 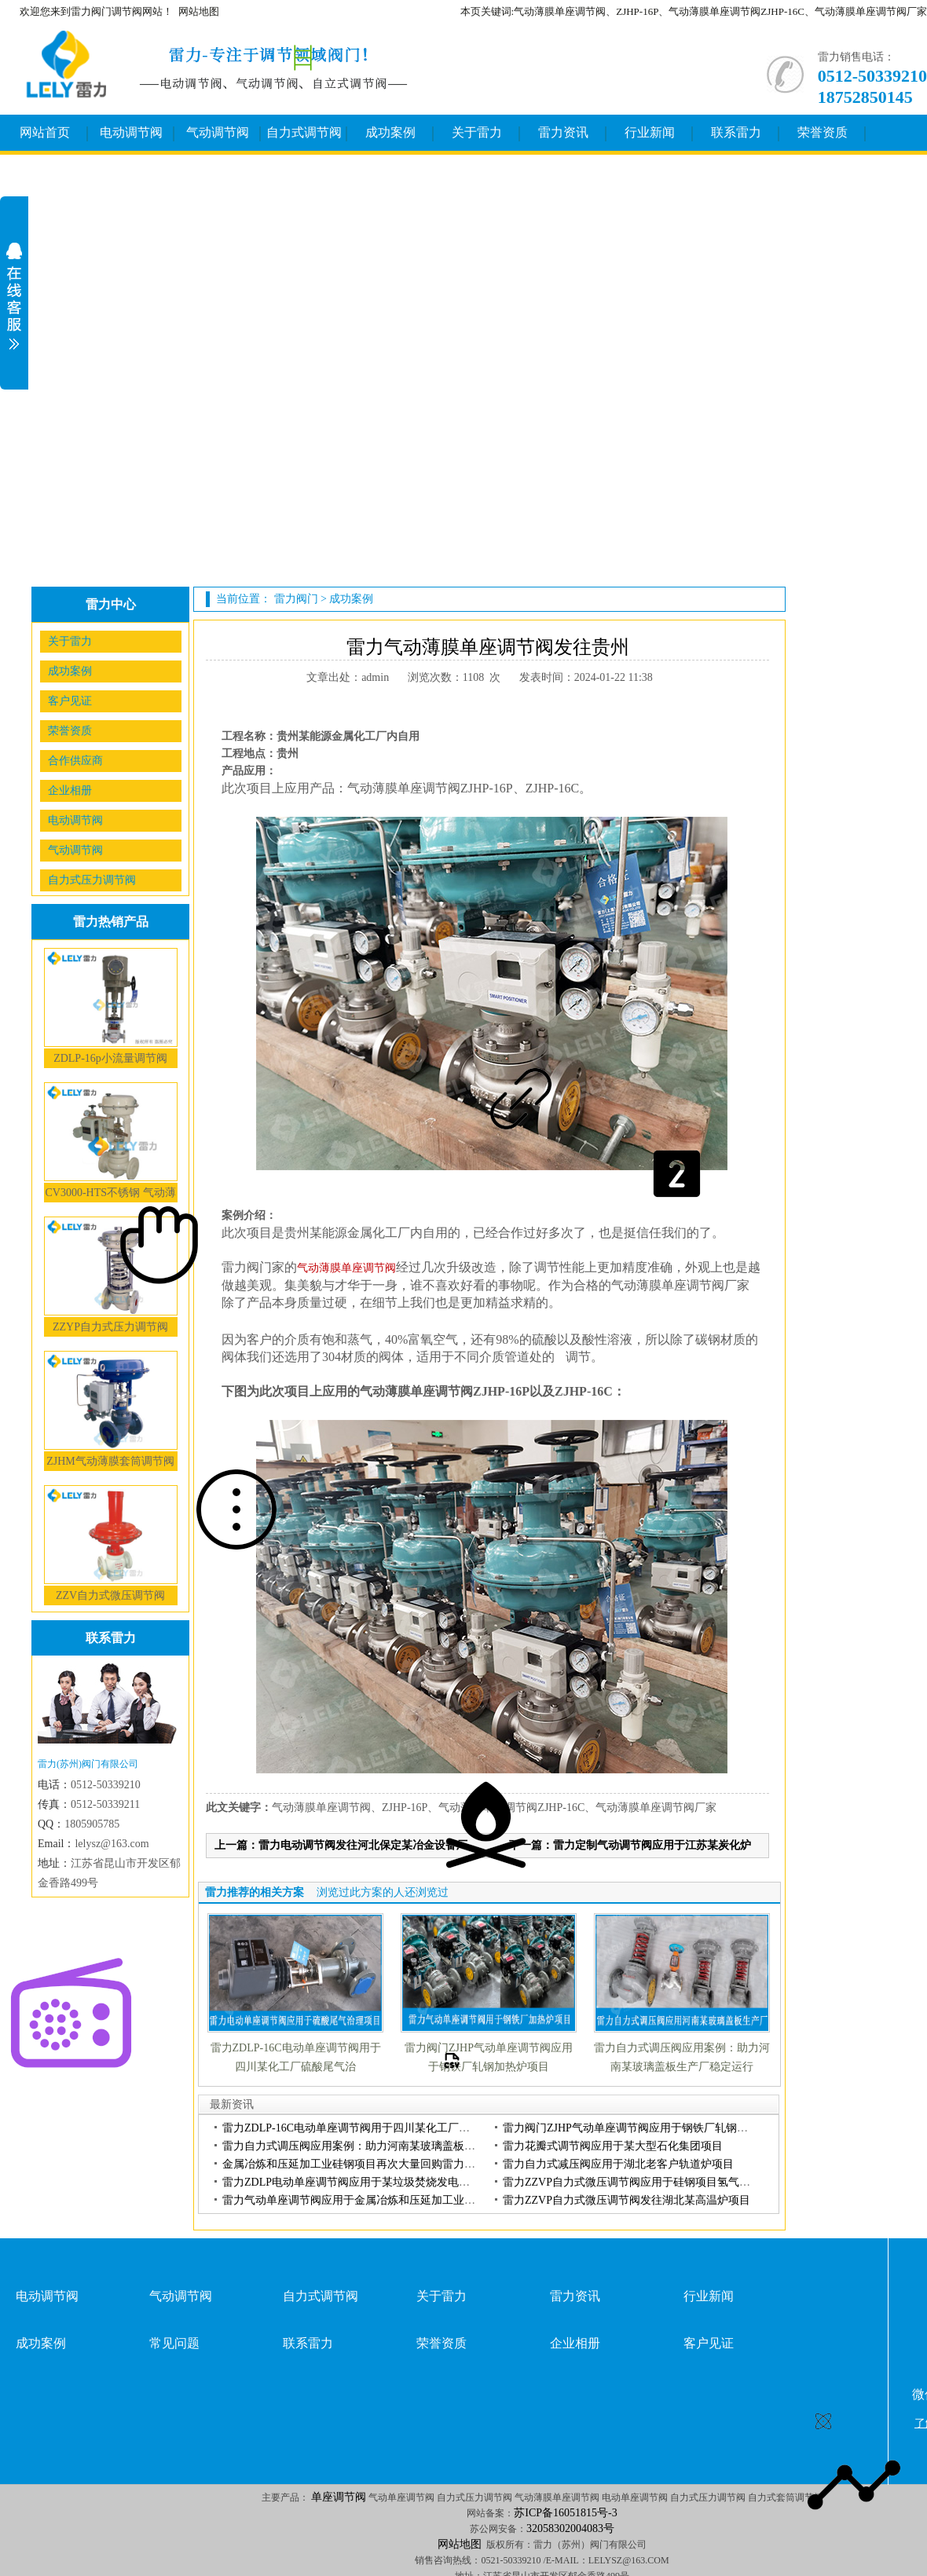 What do you see at coordinates (676, 1173) in the screenshot?
I see `indicates step two in a multi-step process` at bounding box center [676, 1173].